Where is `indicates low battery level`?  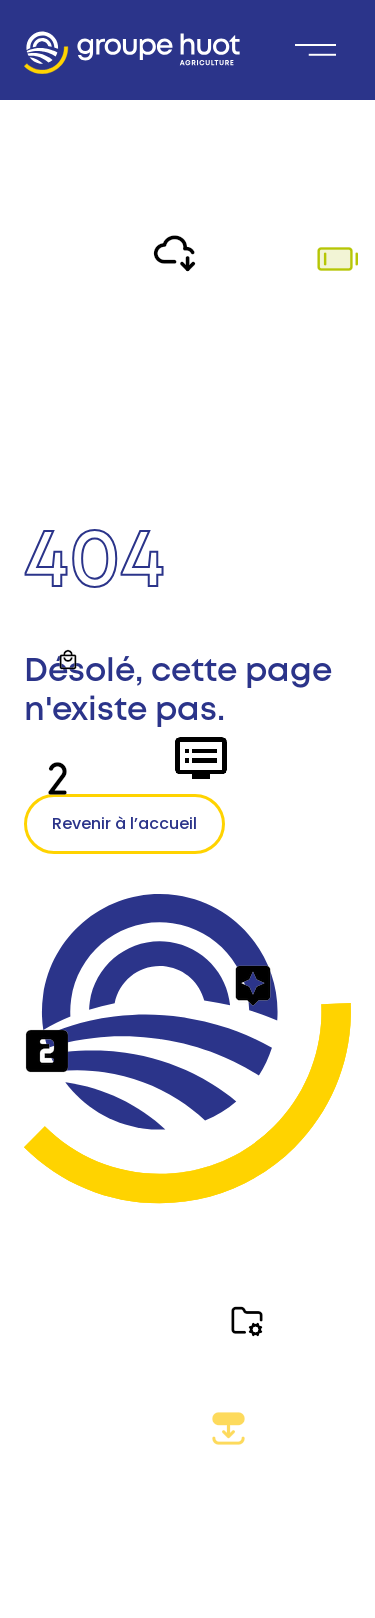 indicates low battery level is located at coordinates (337, 259).